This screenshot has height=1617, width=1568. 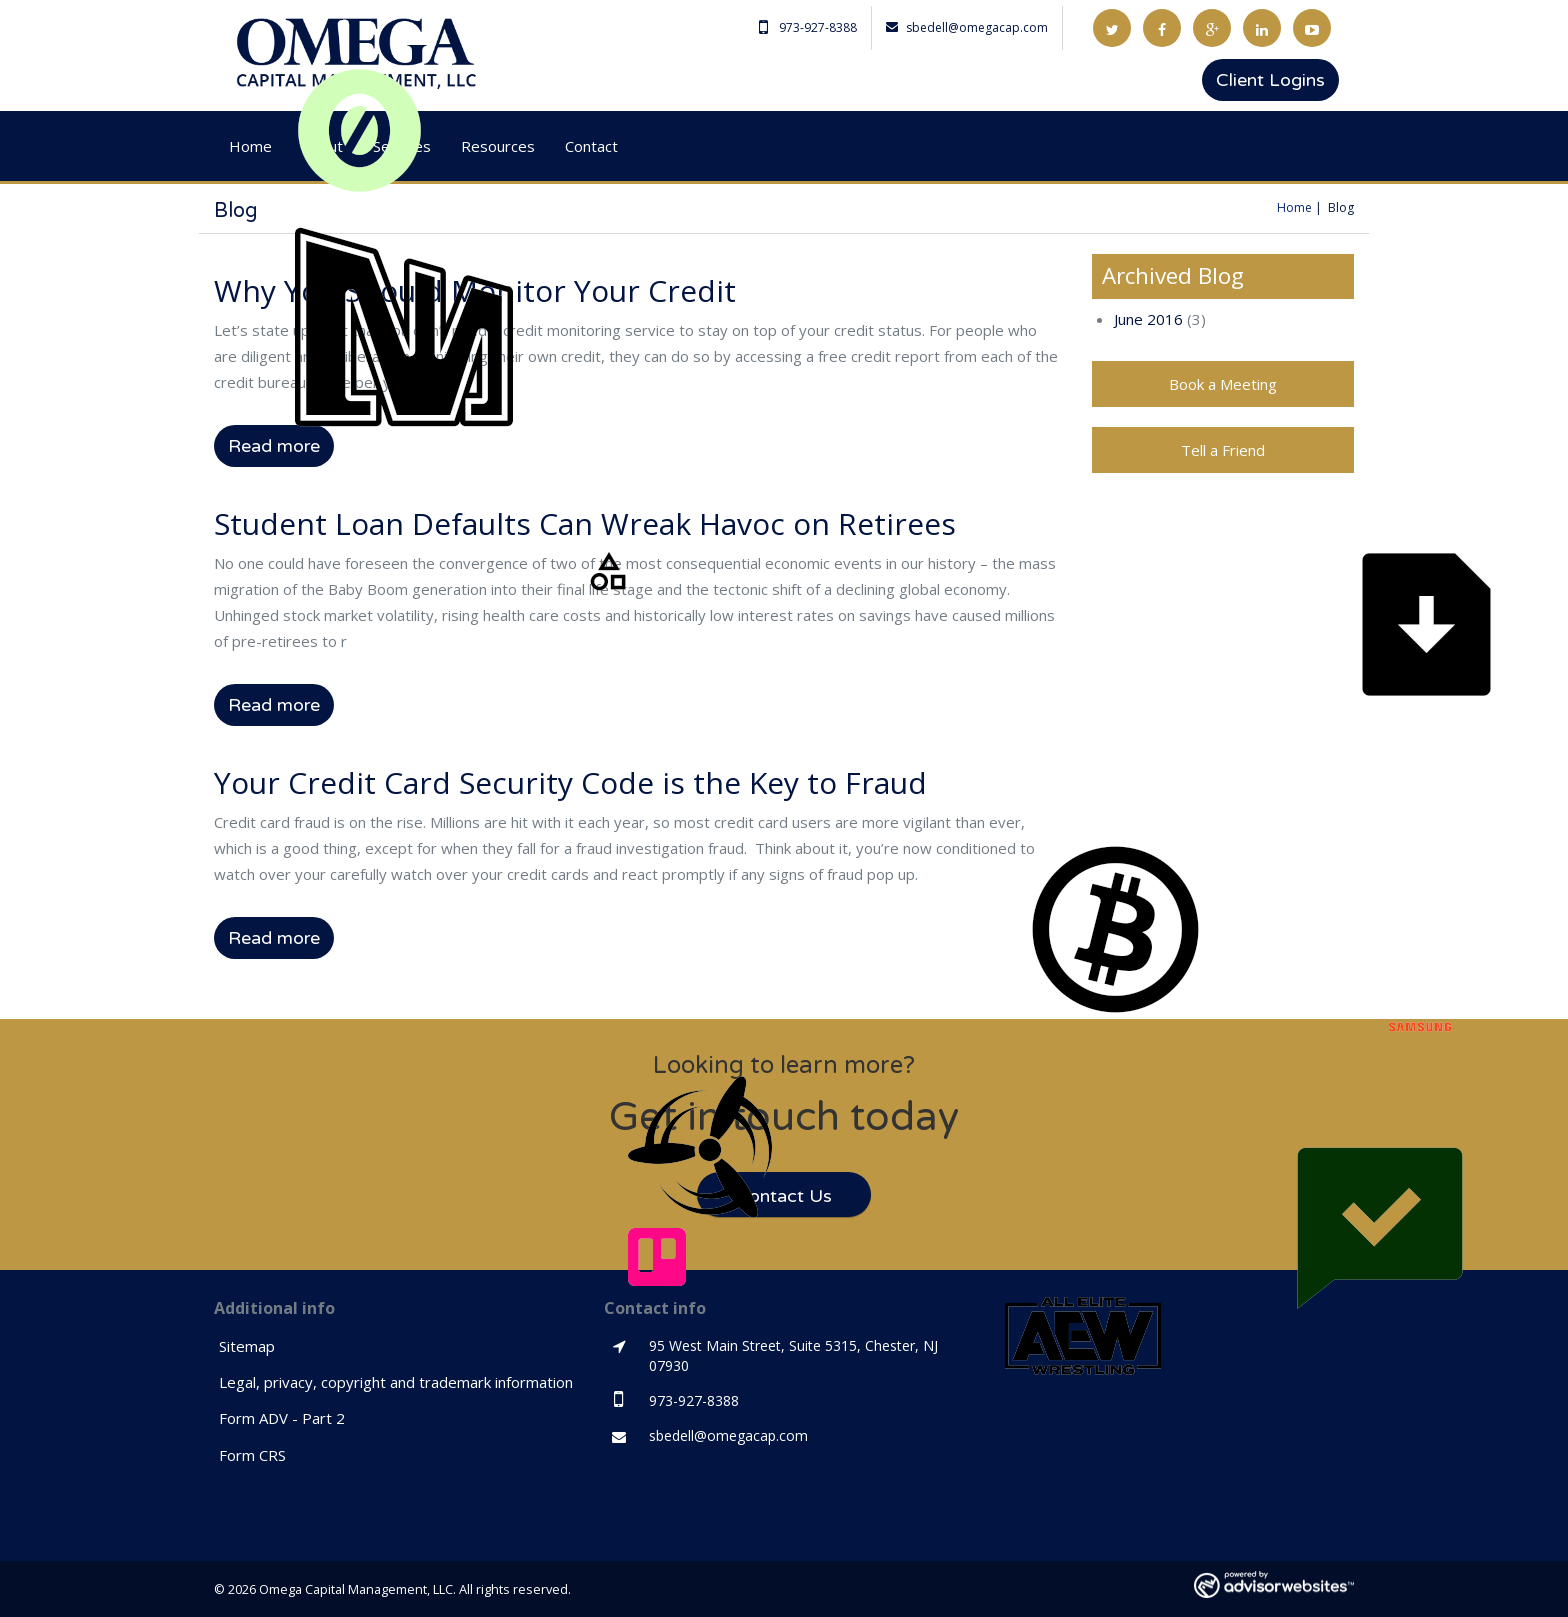 I want to click on view bitcoin wallet or balance, so click(x=1115, y=929).